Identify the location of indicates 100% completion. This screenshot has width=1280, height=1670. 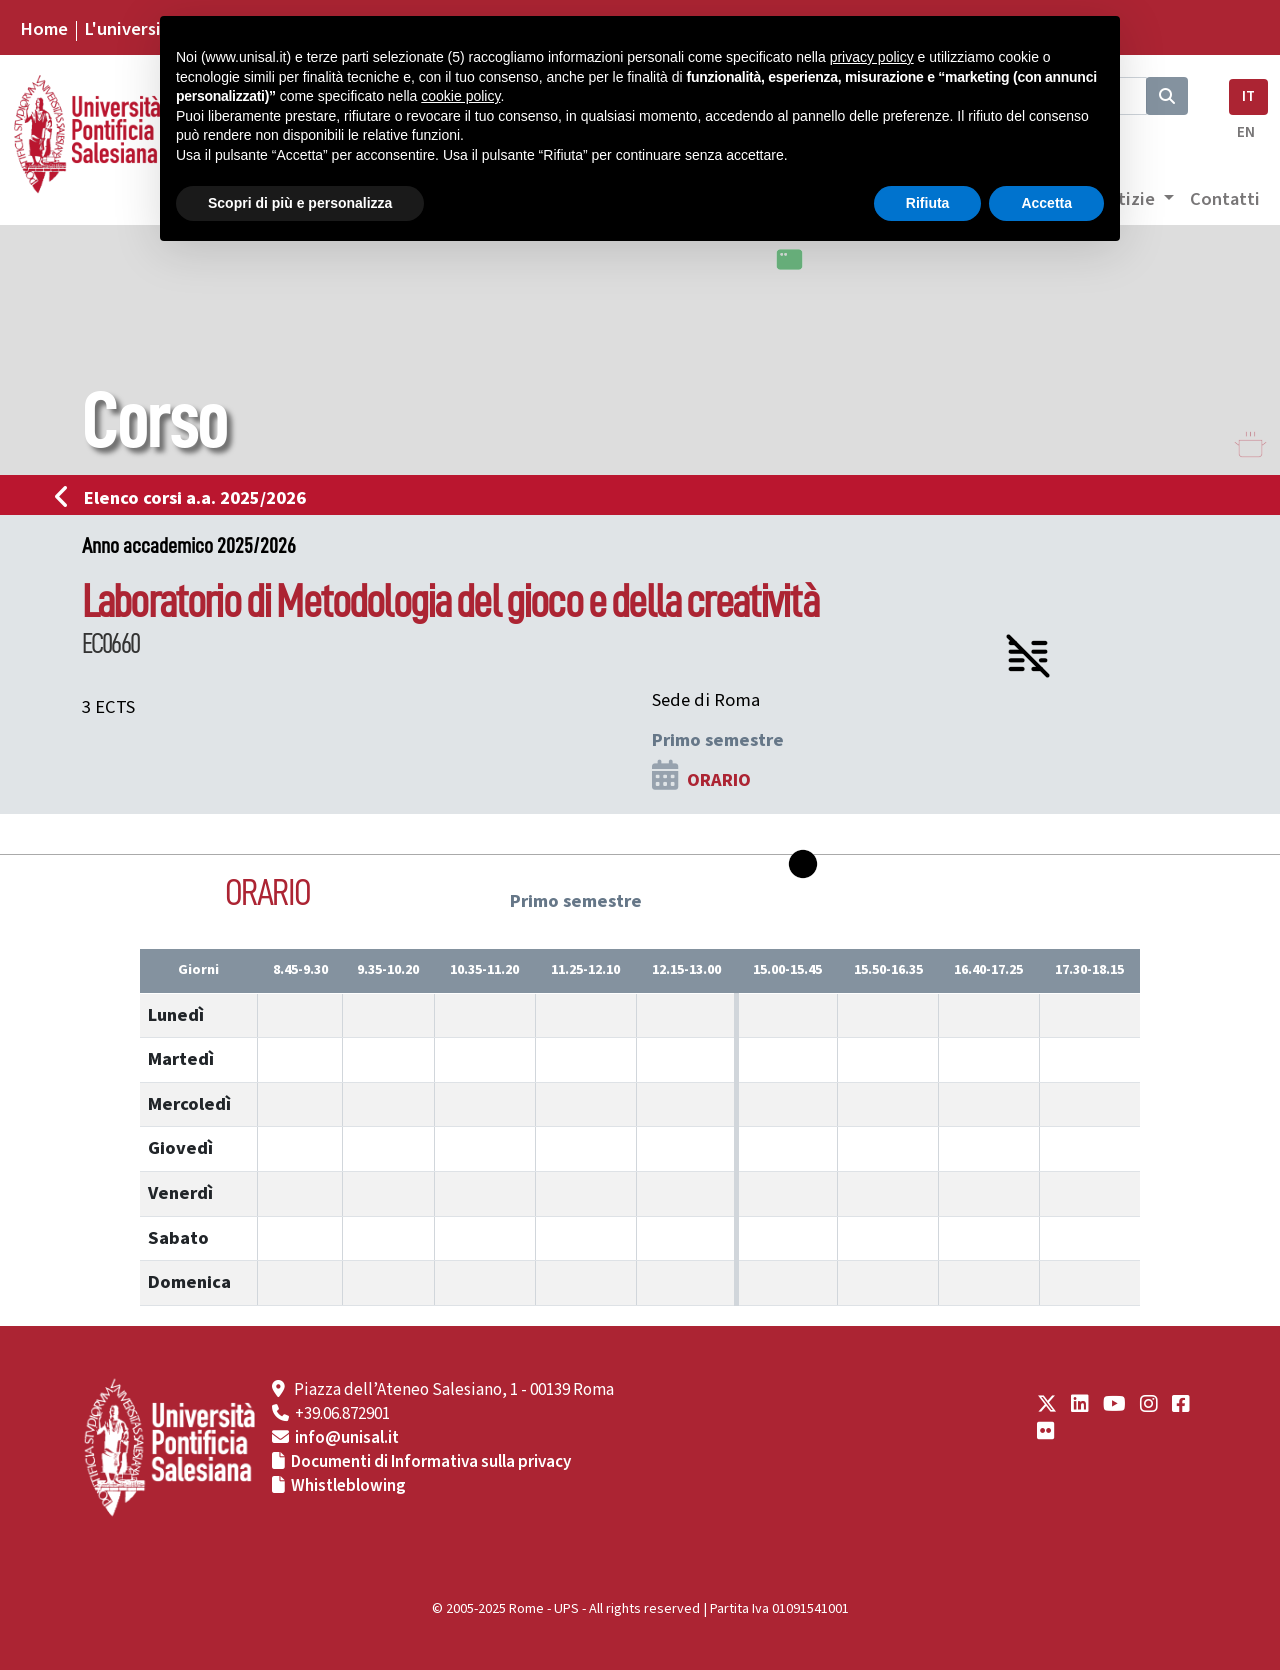
(803, 864).